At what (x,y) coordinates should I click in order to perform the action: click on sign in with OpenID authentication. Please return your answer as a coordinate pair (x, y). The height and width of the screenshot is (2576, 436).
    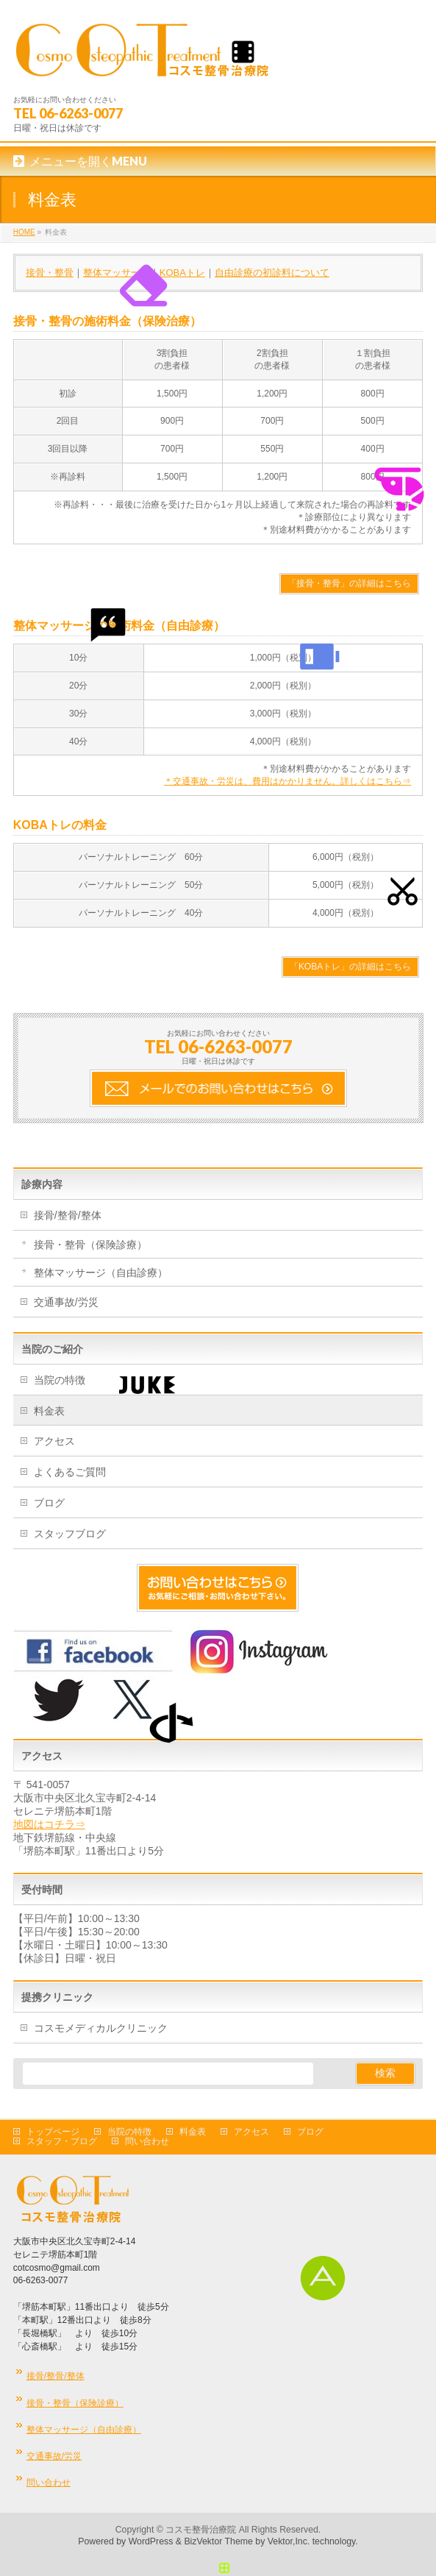
    Looking at the image, I should click on (171, 1723).